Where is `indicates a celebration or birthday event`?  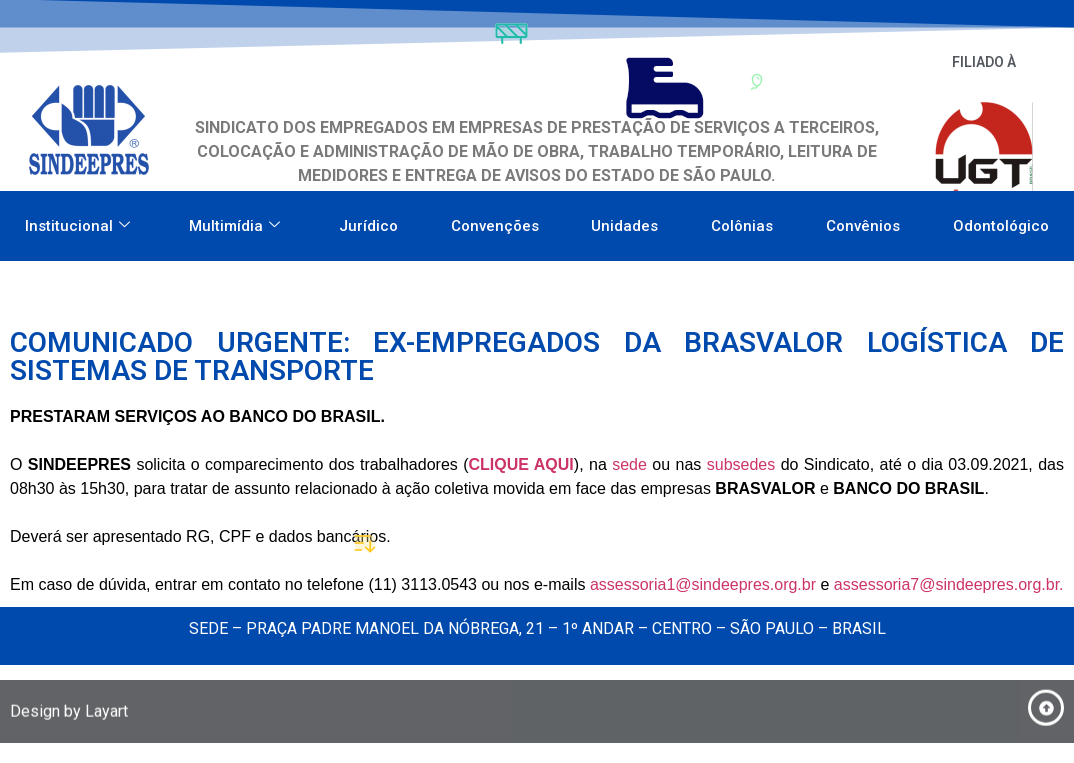
indicates a celebration or birthday event is located at coordinates (757, 82).